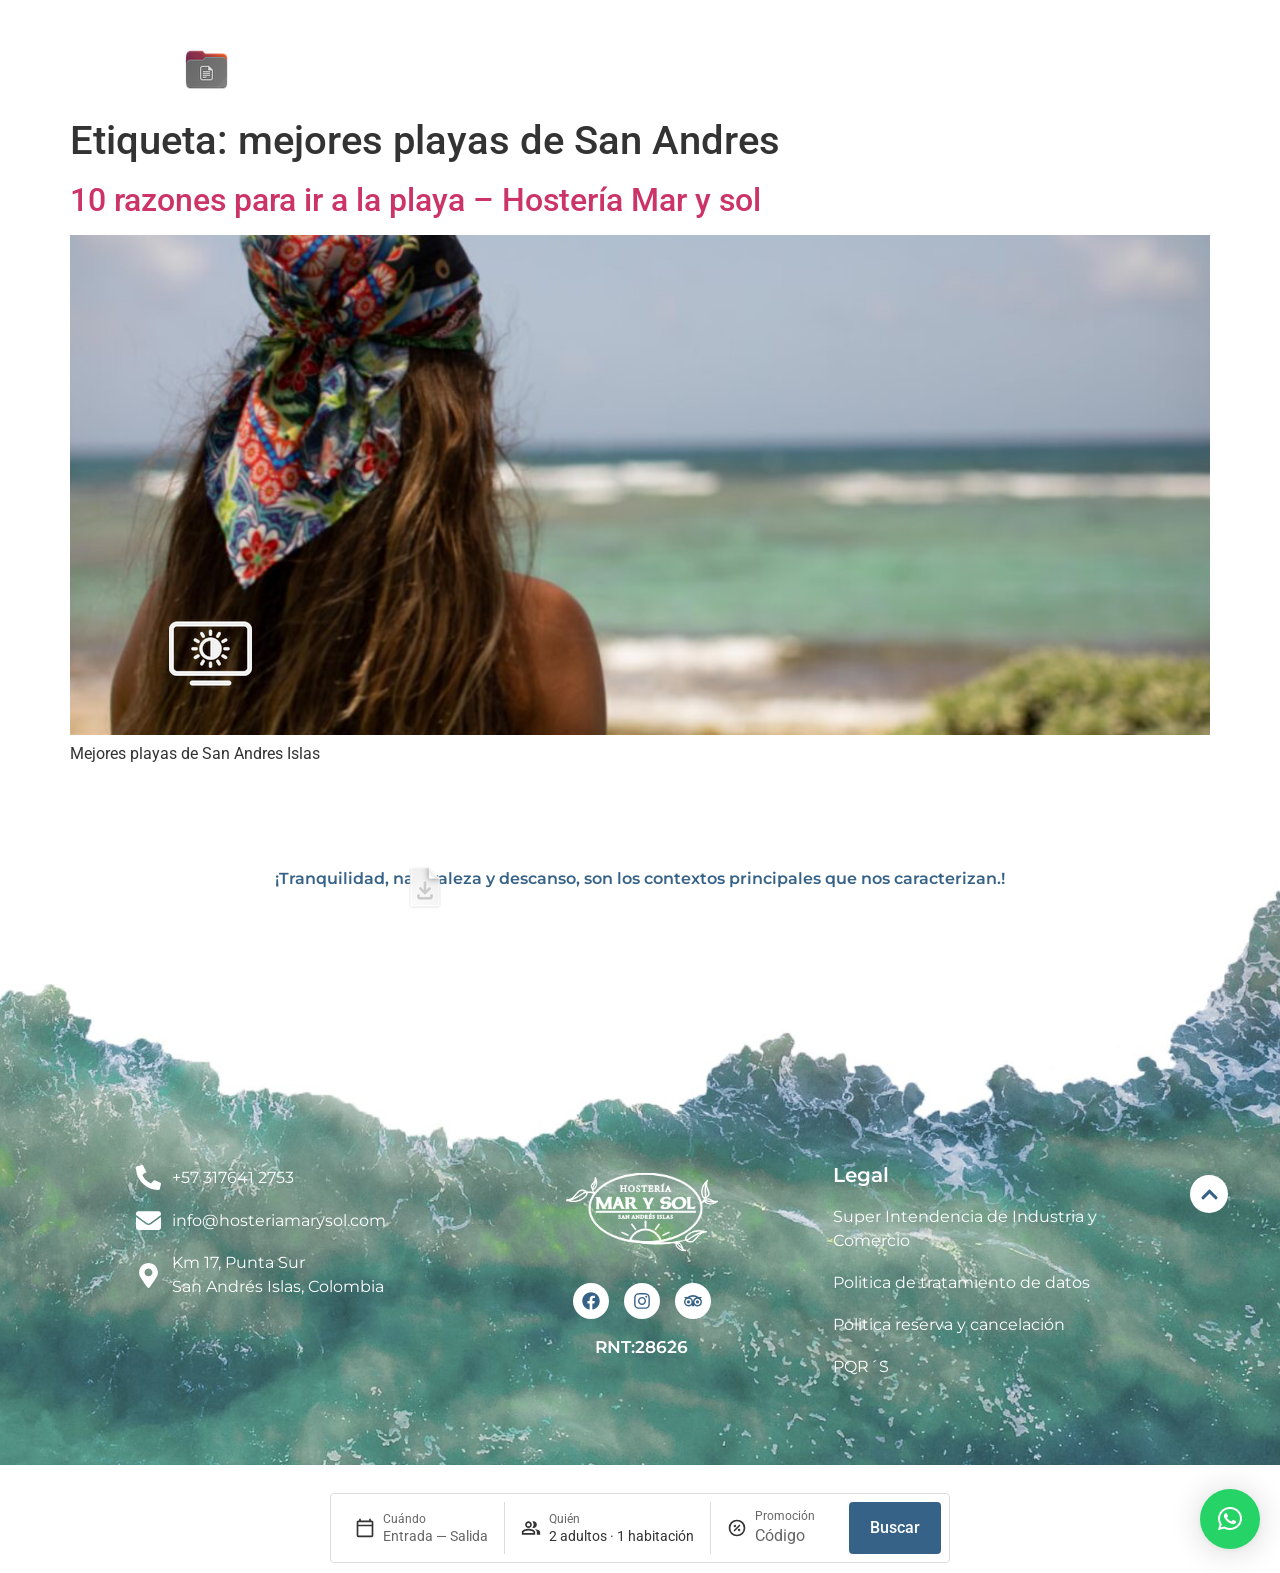 The image size is (1280, 1573). Describe the element at coordinates (425, 888) in the screenshot. I see `download or install a text-based configuration file` at that location.